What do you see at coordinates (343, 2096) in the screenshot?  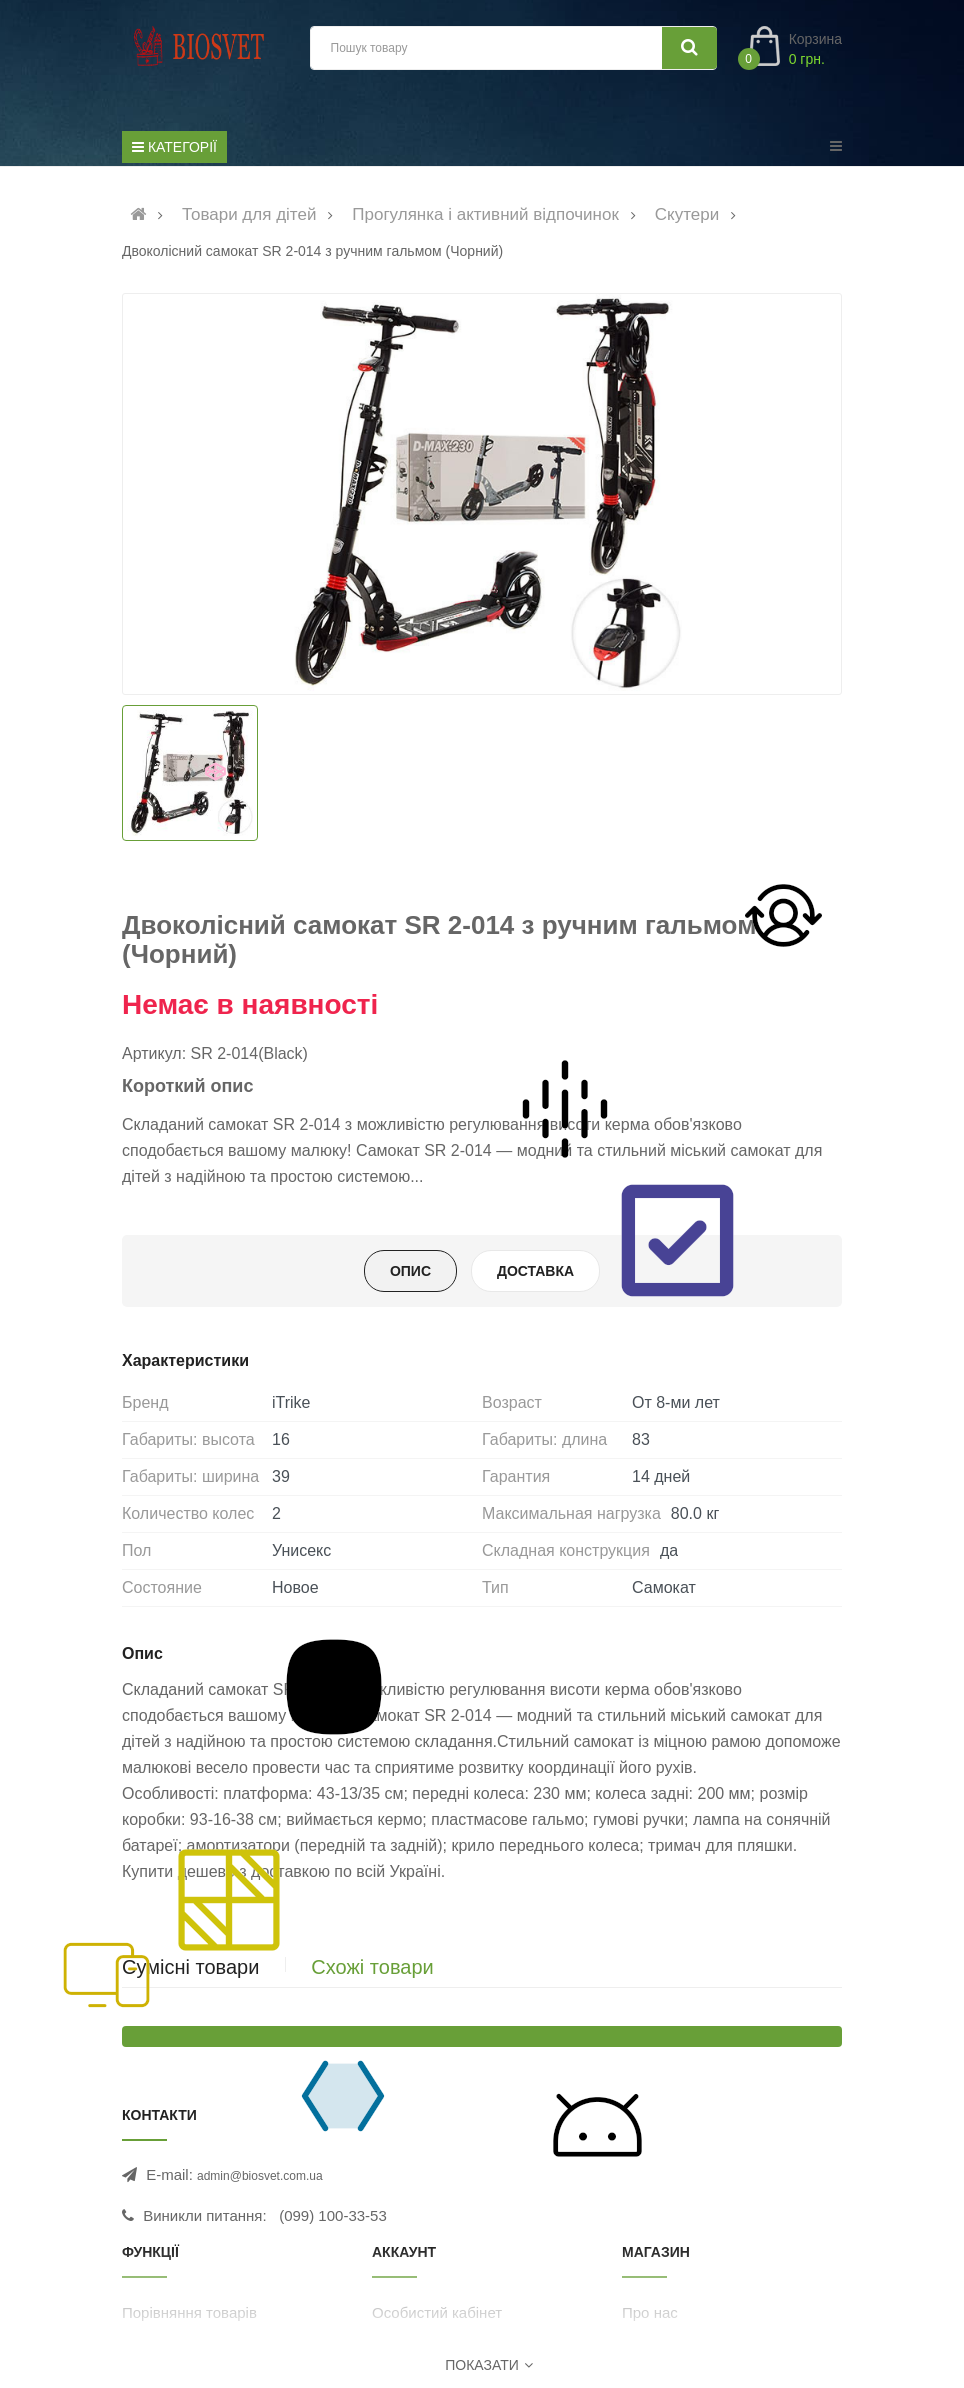 I see `view or edit source code` at bounding box center [343, 2096].